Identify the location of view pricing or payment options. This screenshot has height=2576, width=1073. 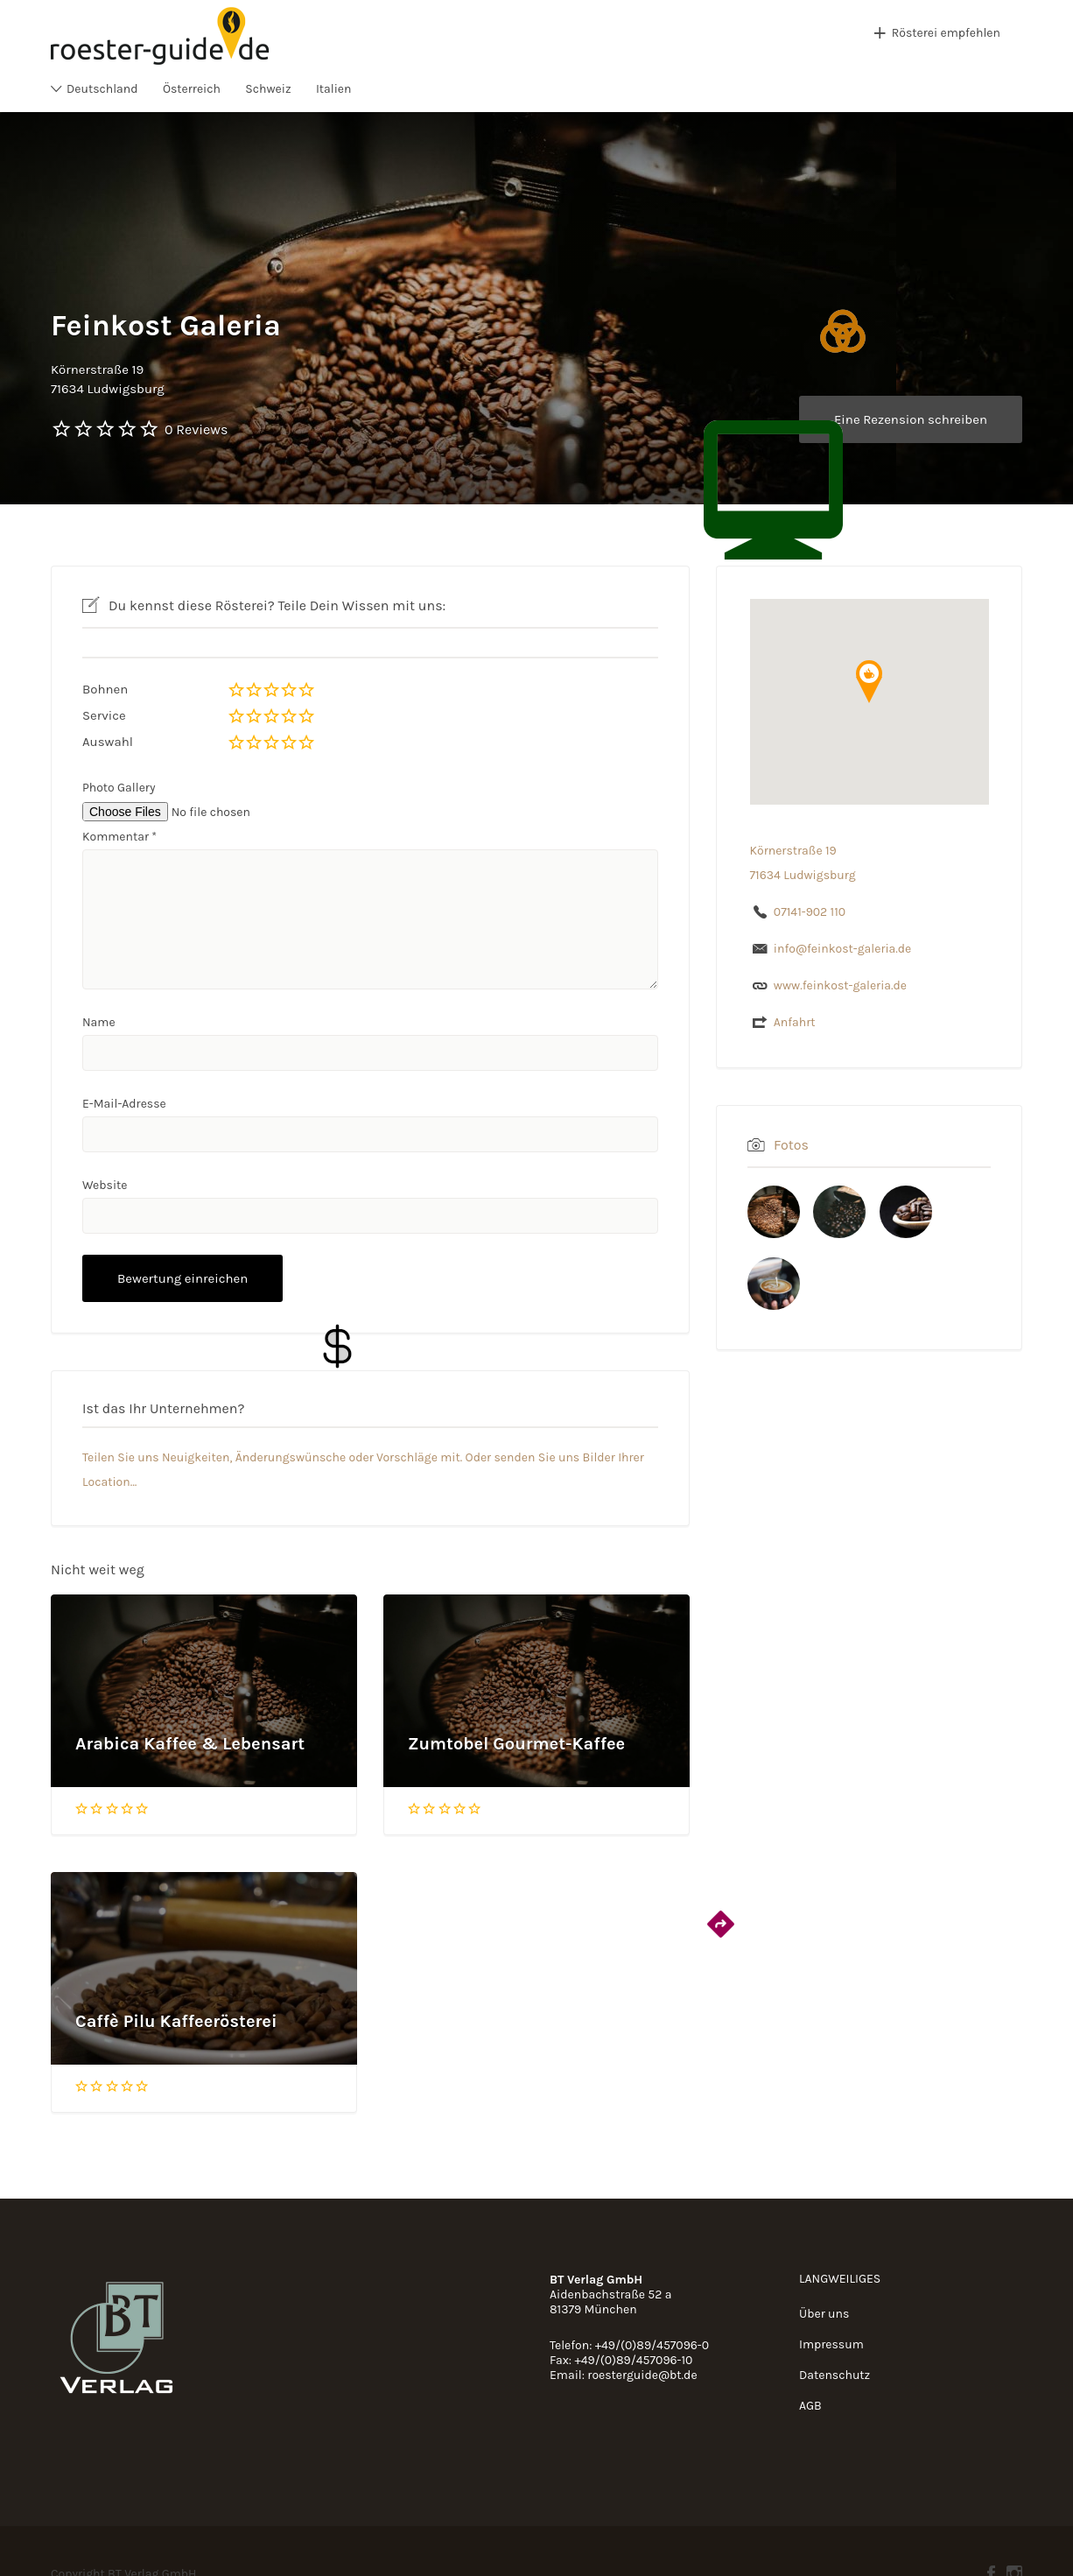
(337, 1346).